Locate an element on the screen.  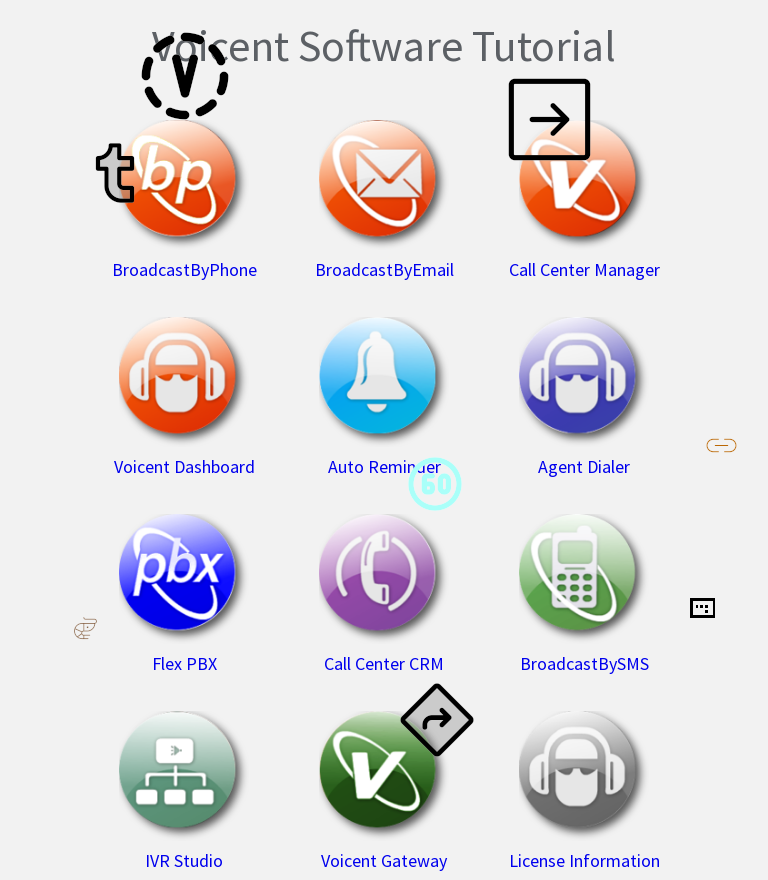
set a 60-second timer is located at coordinates (435, 484).